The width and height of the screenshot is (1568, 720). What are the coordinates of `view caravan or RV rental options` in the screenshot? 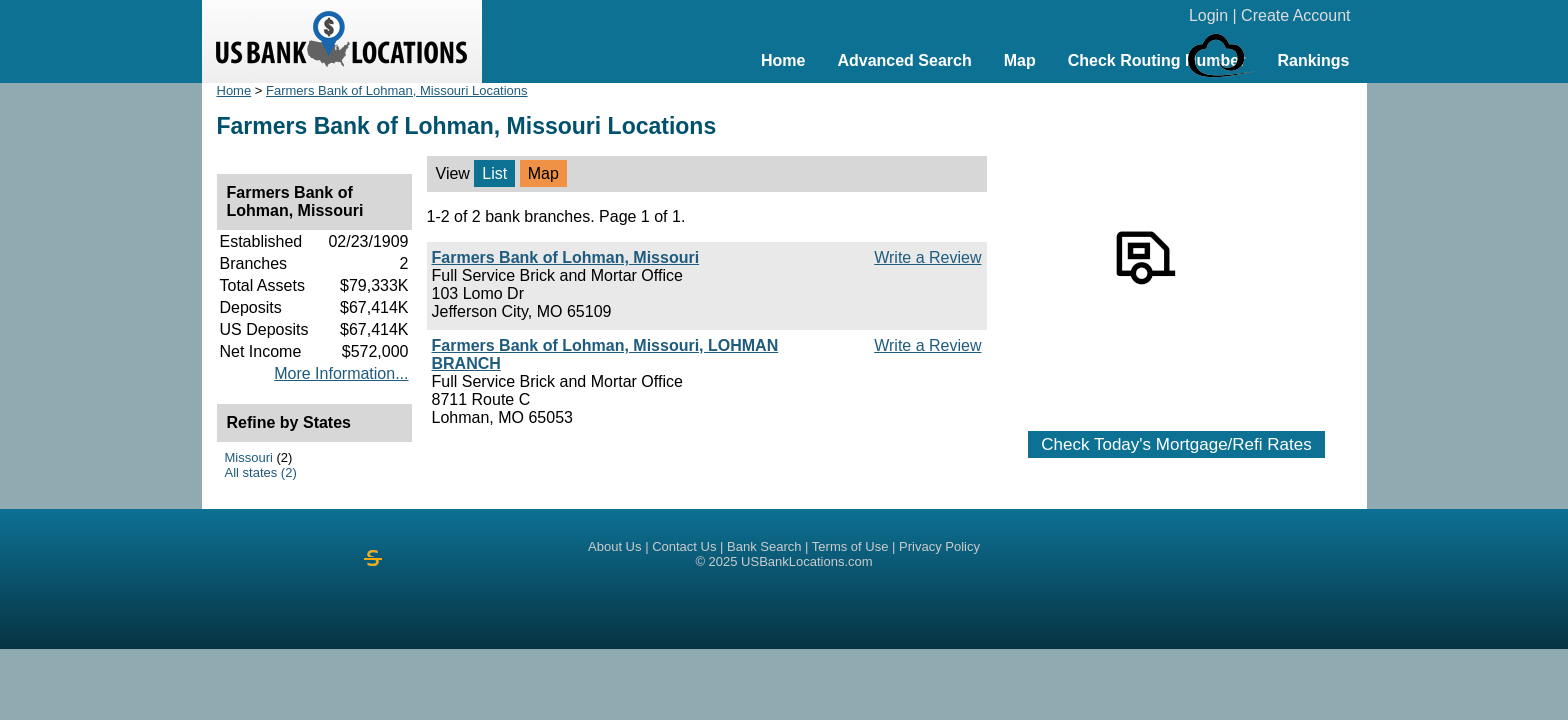 It's located at (1144, 256).